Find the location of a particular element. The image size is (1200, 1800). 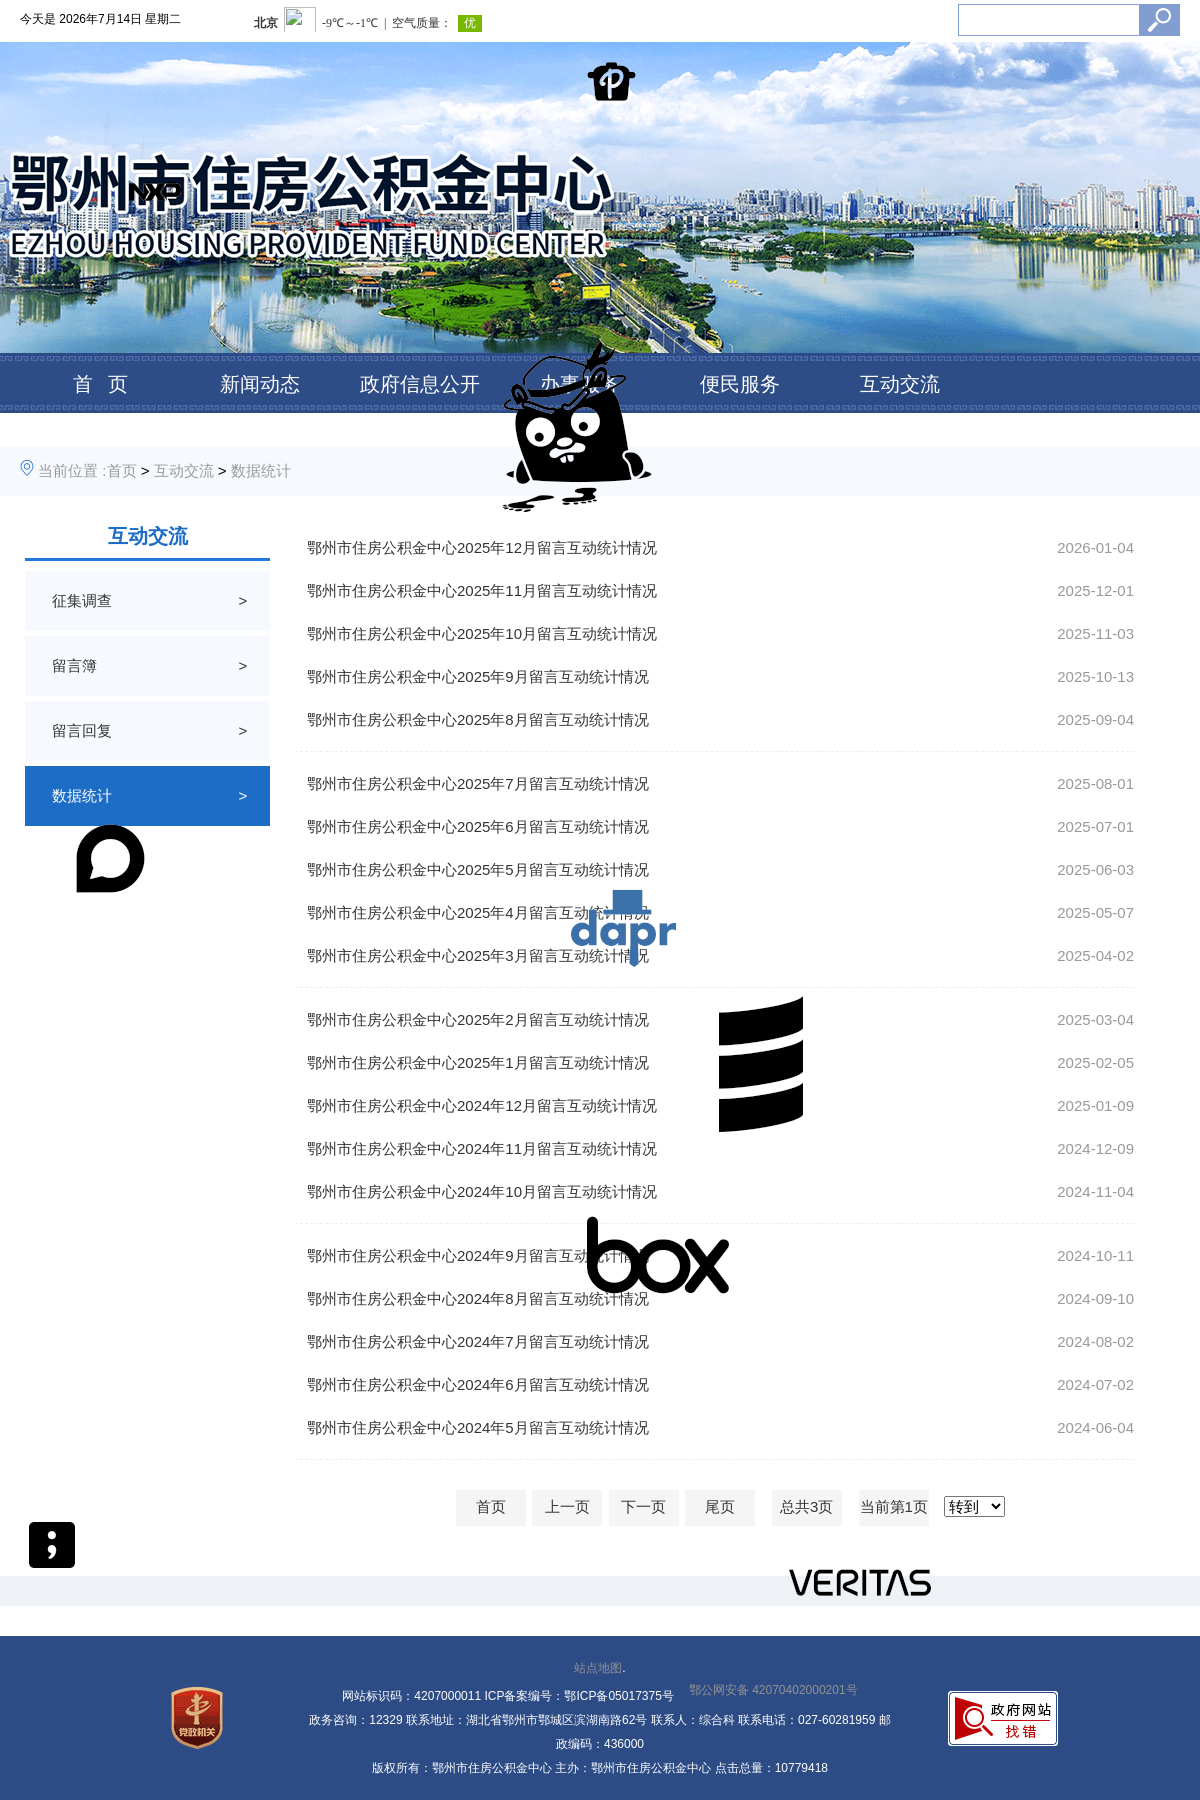

jaeger distributed tracing platform logo is located at coordinates (577, 427).